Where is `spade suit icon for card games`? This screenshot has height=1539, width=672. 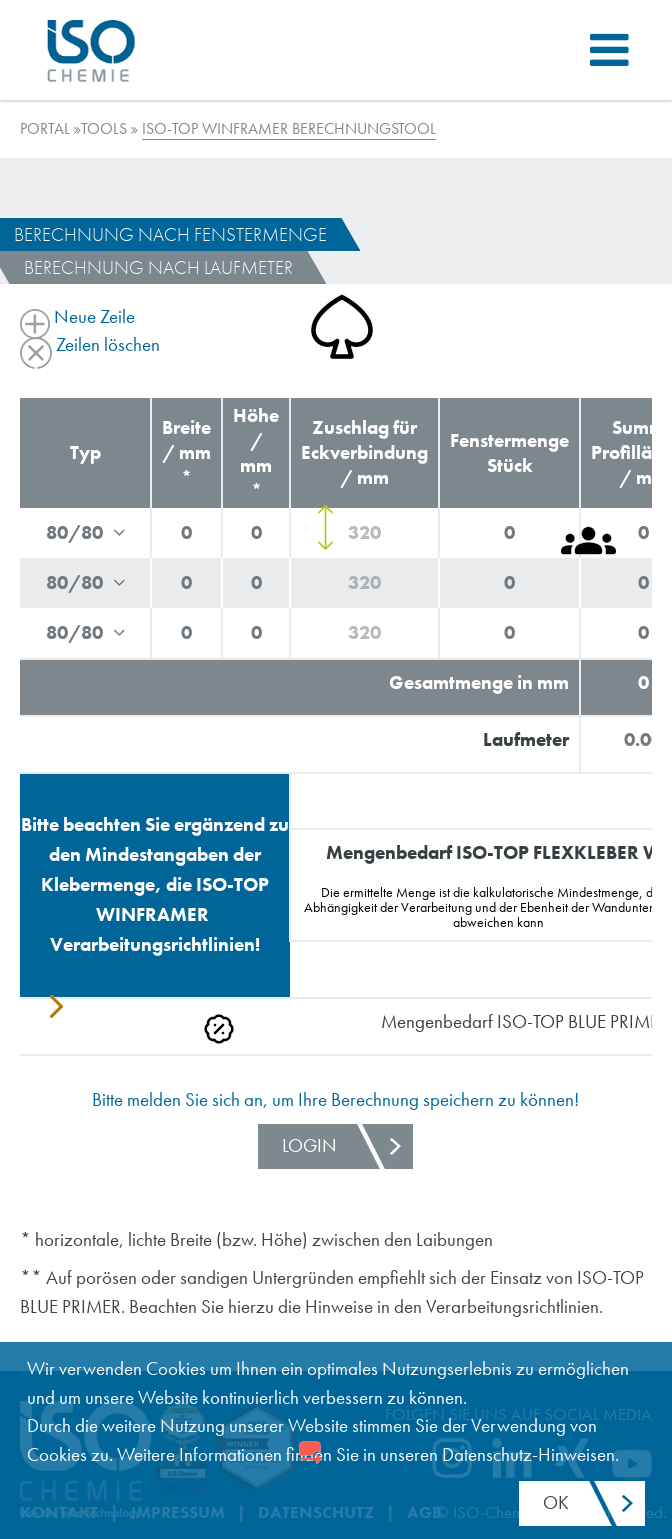
spade suit icon for card games is located at coordinates (342, 328).